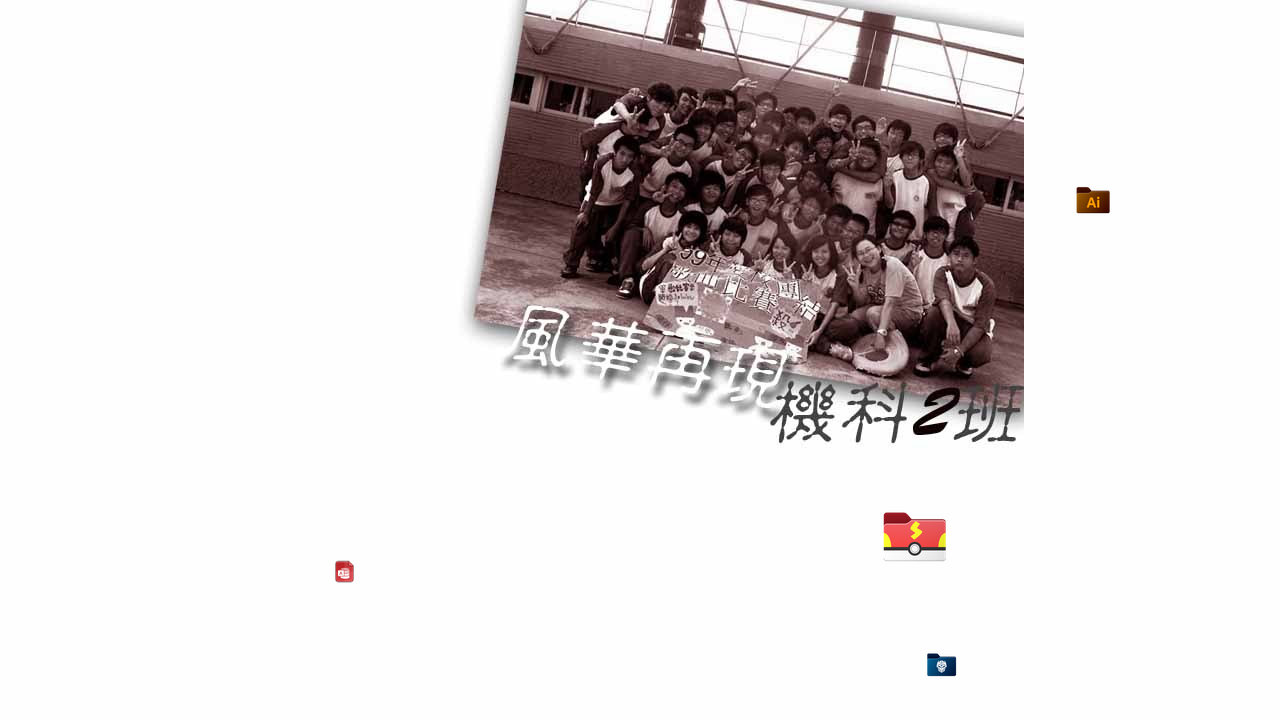 The height and width of the screenshot is (720, 1280). I want to click on microsoft access database file, so click(344, 571).